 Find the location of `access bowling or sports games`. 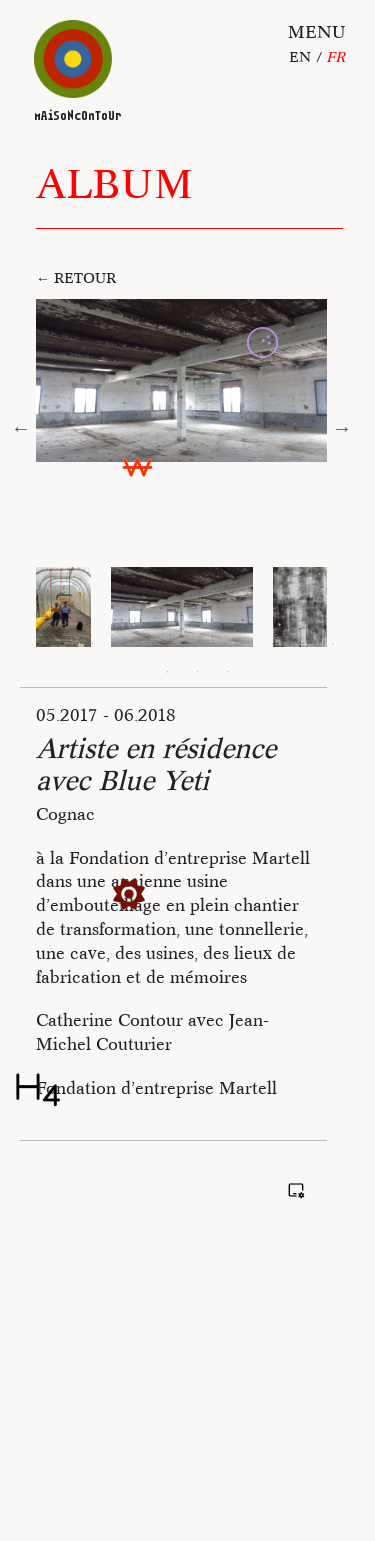

access bowling or sports games is located at coordinates (262, 342).